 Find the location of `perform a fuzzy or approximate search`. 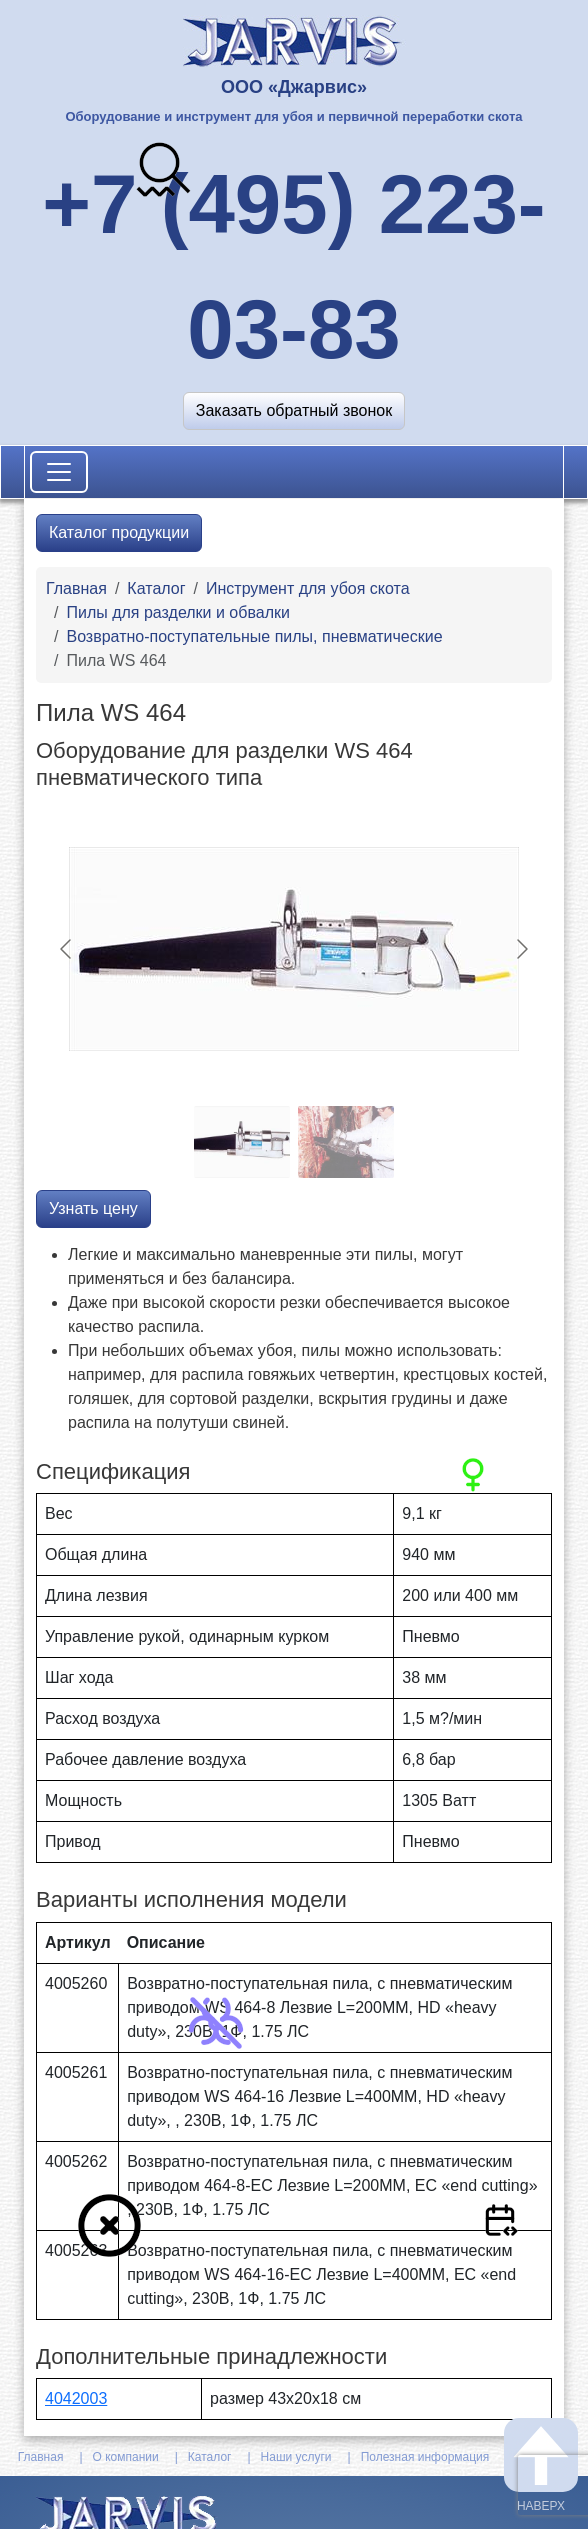

perform a fuzzy or approximate search is located at coordinates (165, 168).